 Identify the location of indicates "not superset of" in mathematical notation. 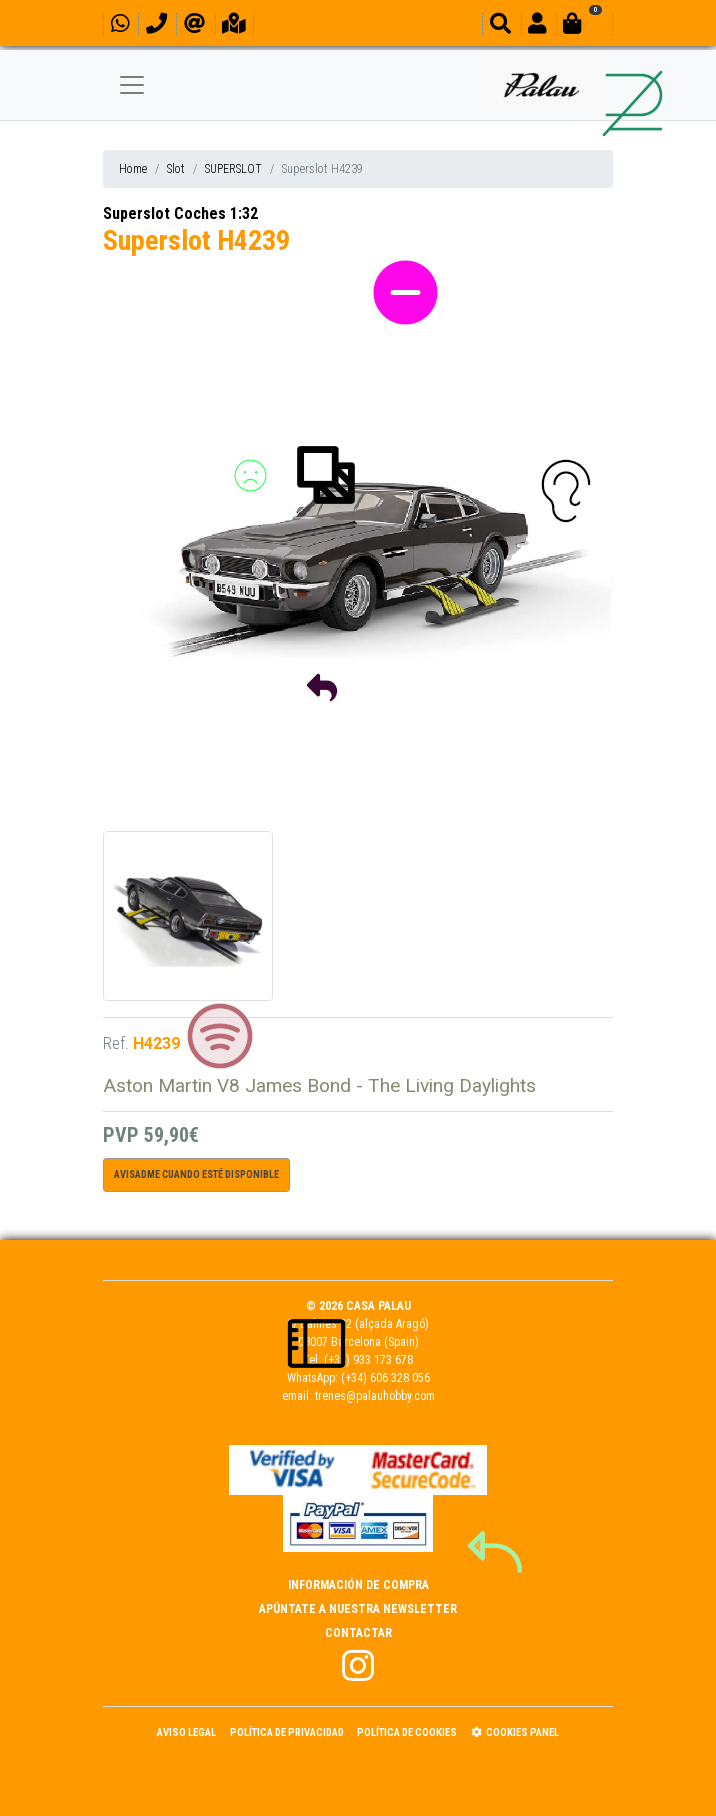
(632, 103).